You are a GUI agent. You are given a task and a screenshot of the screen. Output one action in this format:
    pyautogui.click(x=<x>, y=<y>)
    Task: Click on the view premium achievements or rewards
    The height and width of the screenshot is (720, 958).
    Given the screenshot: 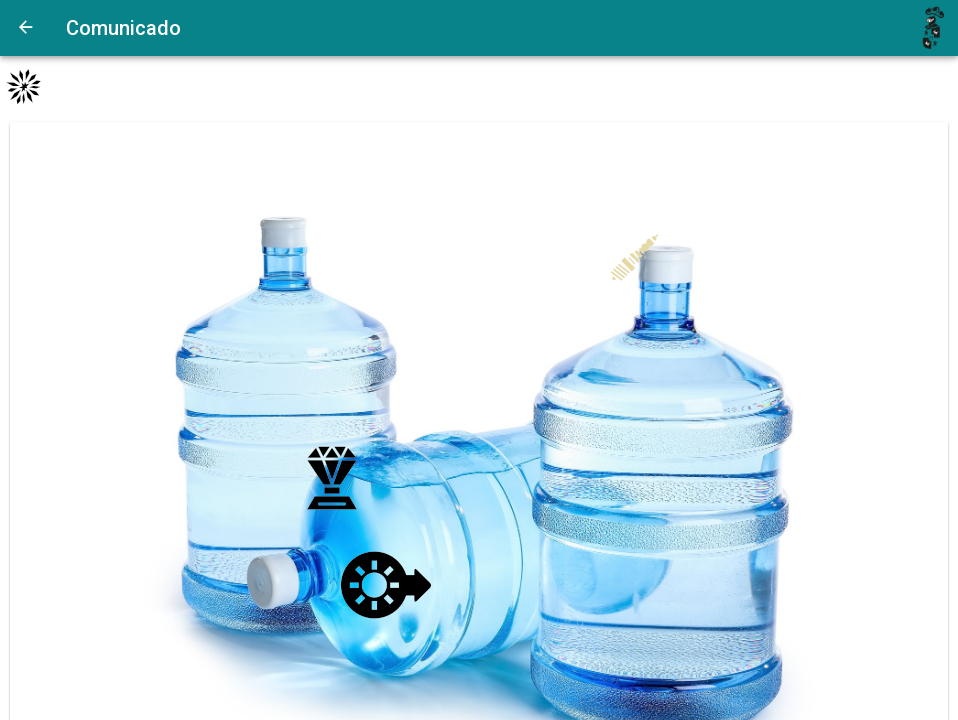 What is the action you would take?
    pyautogui.click(x=332, y=477)
    